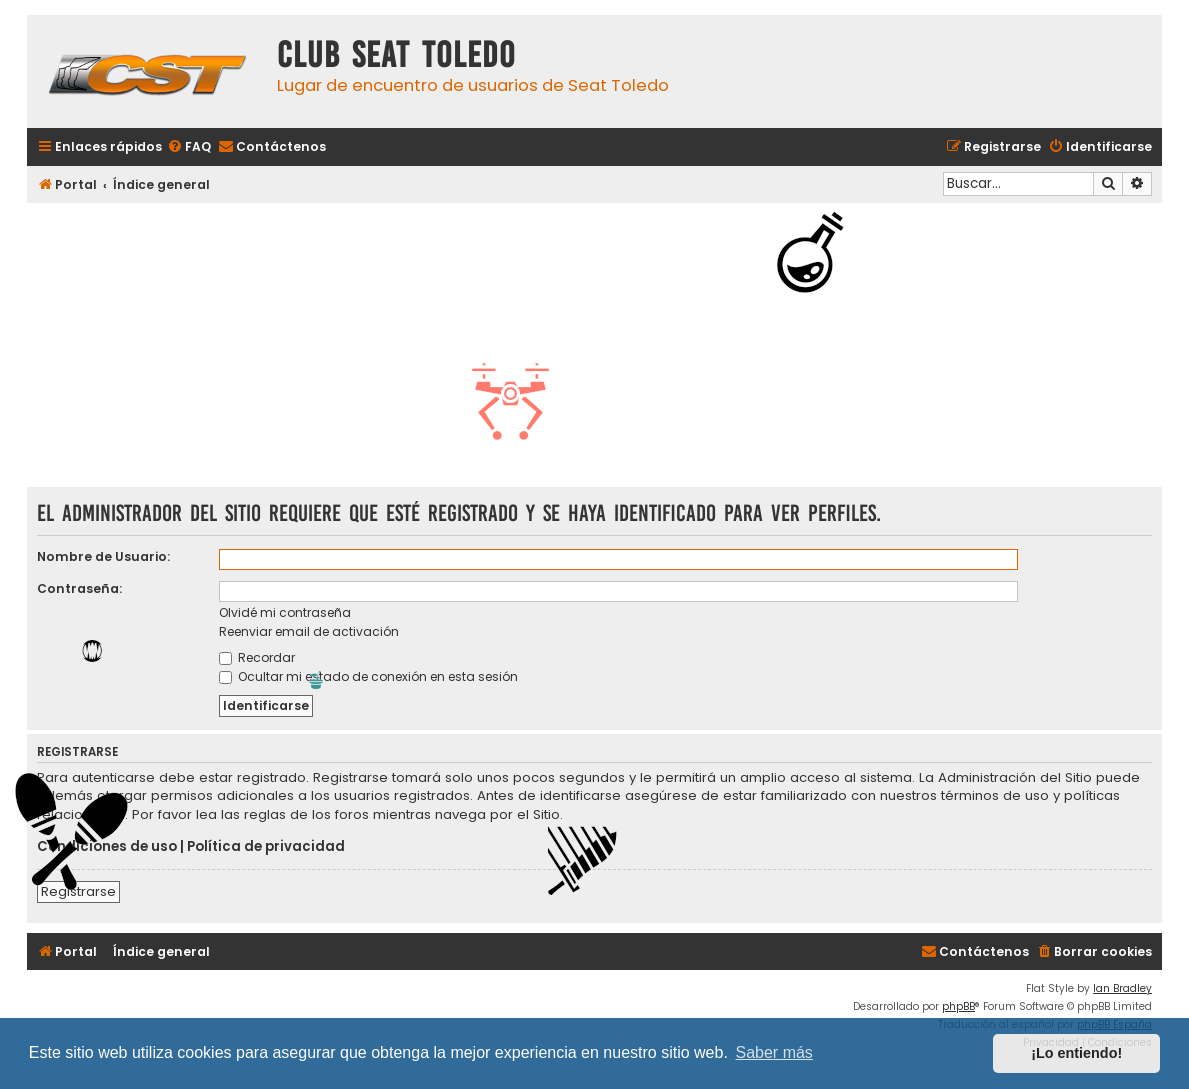 The image size is (1189, 1089). I want to click on start a new project or initiative, so click(316, 680).